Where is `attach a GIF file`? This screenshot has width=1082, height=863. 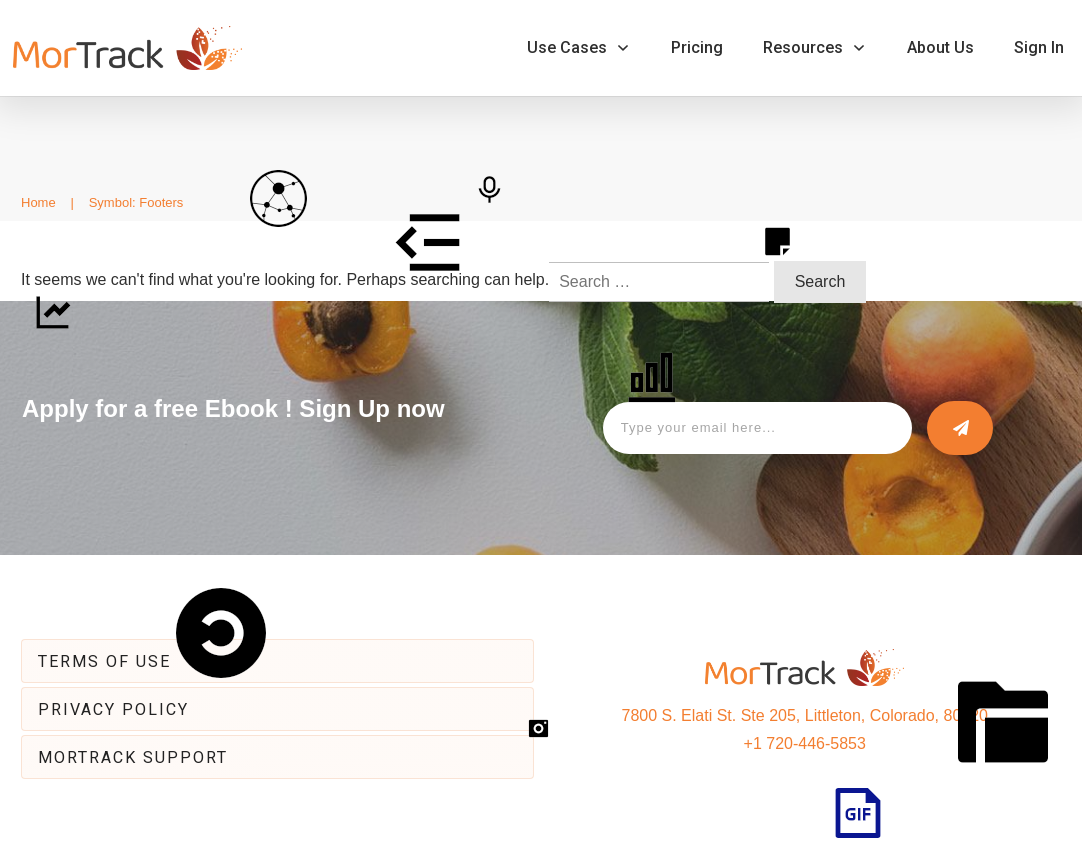
attach a GIF file is located at coordinates (858, 813).